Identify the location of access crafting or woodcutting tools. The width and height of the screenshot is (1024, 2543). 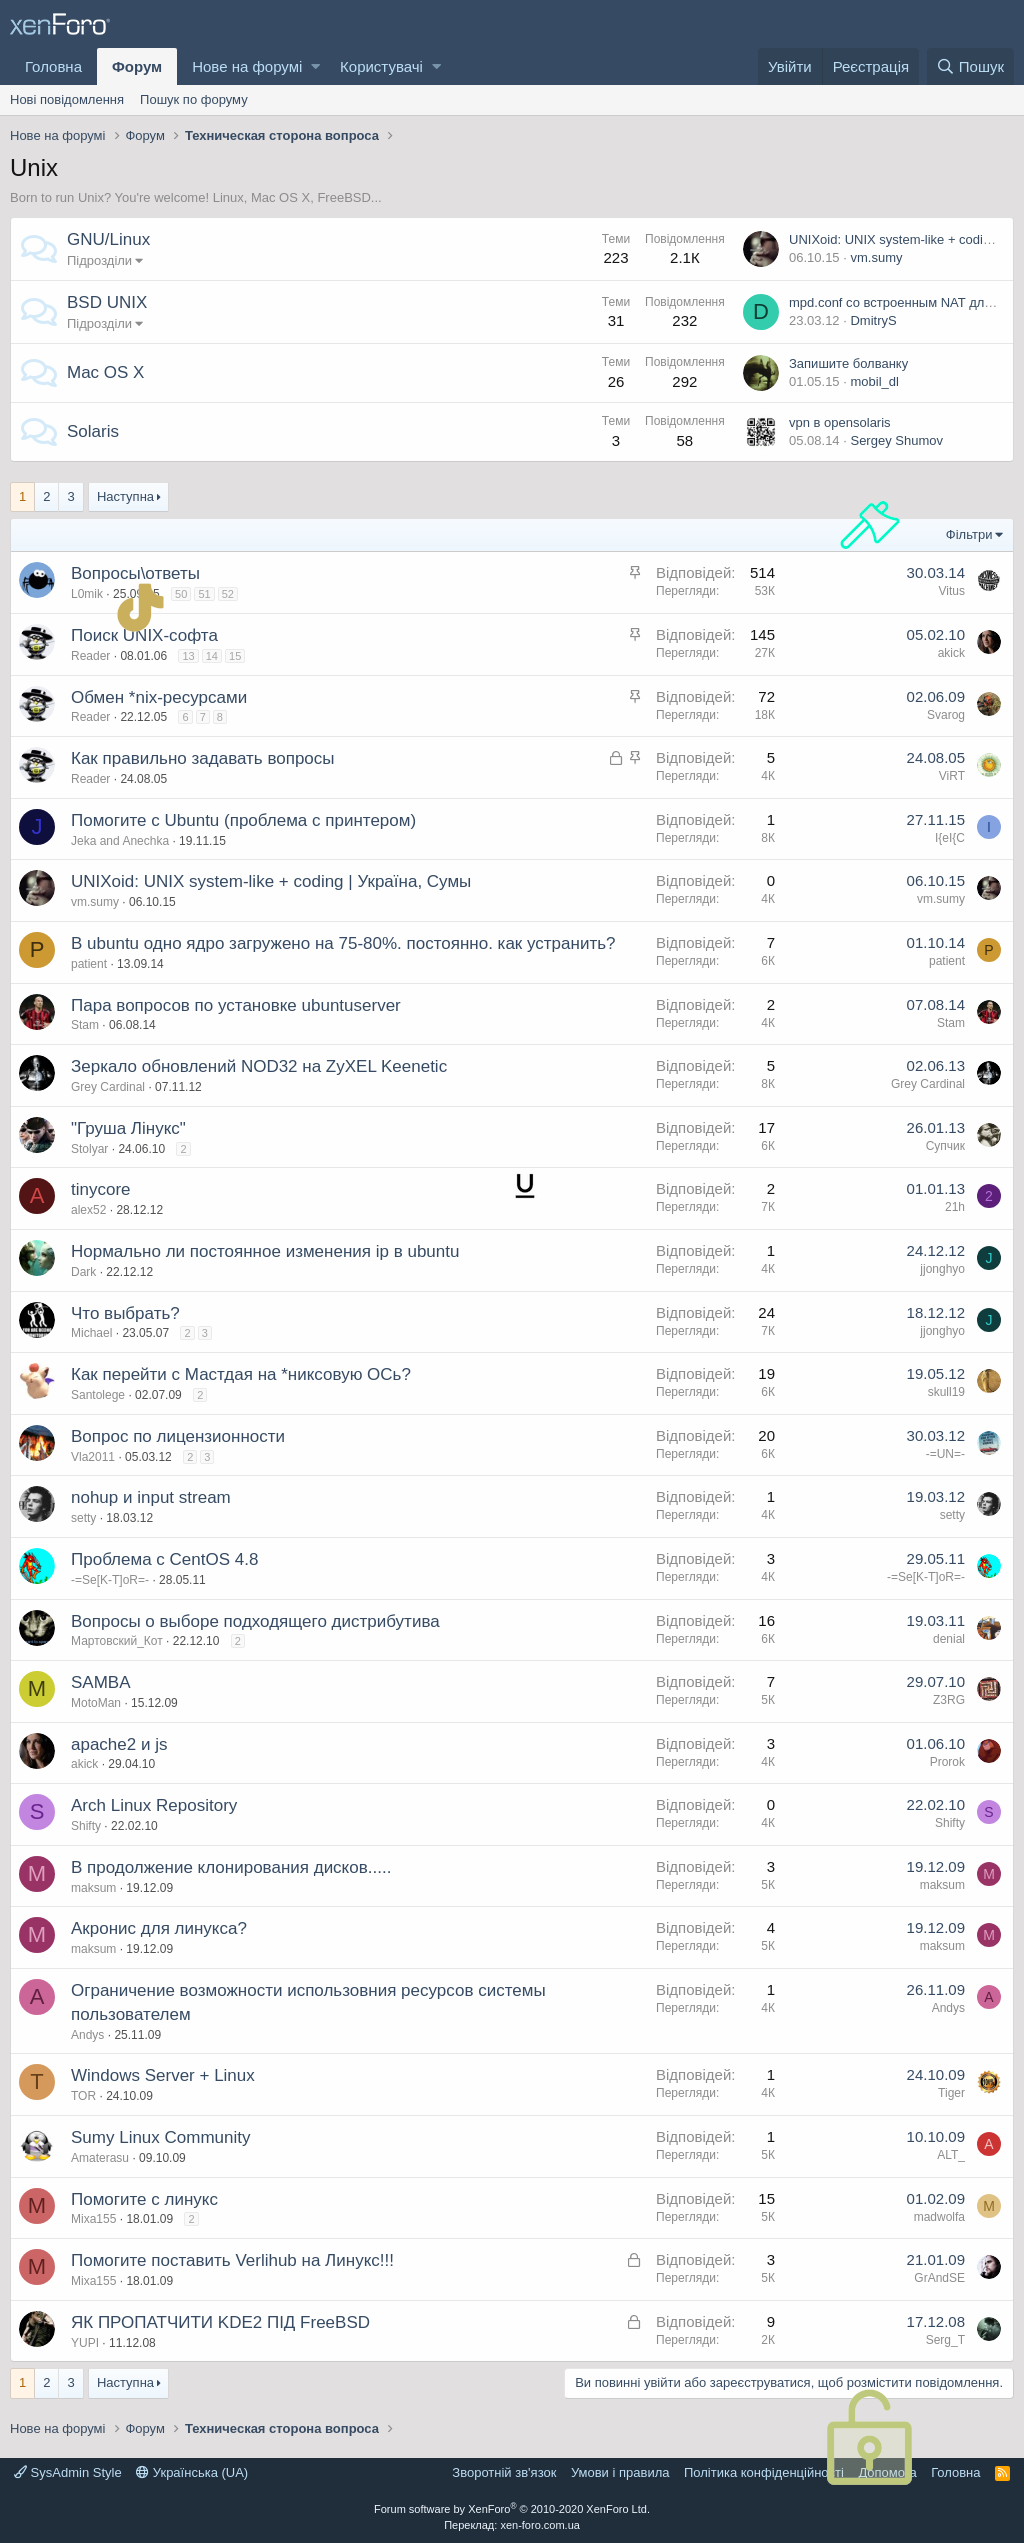
(870, 527).